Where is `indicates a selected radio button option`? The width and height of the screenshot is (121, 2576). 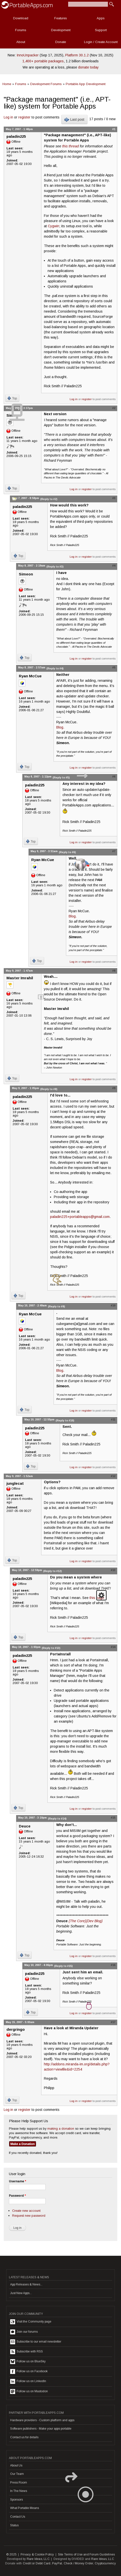 indicates a selected radio button option is located at coordinates (86, 2494).